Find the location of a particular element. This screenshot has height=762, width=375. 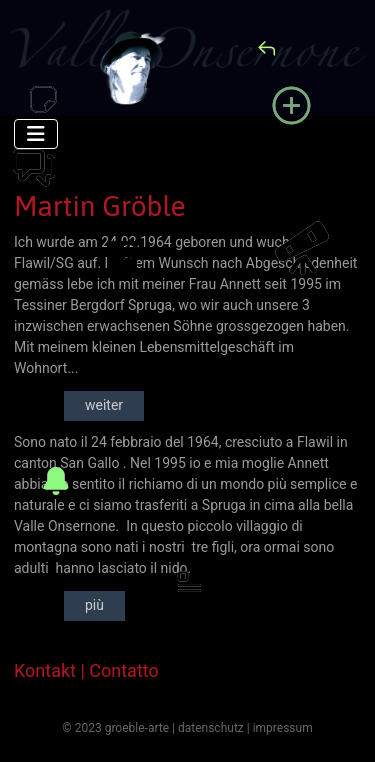

view discussion thread is located at coordinates (34, 168).